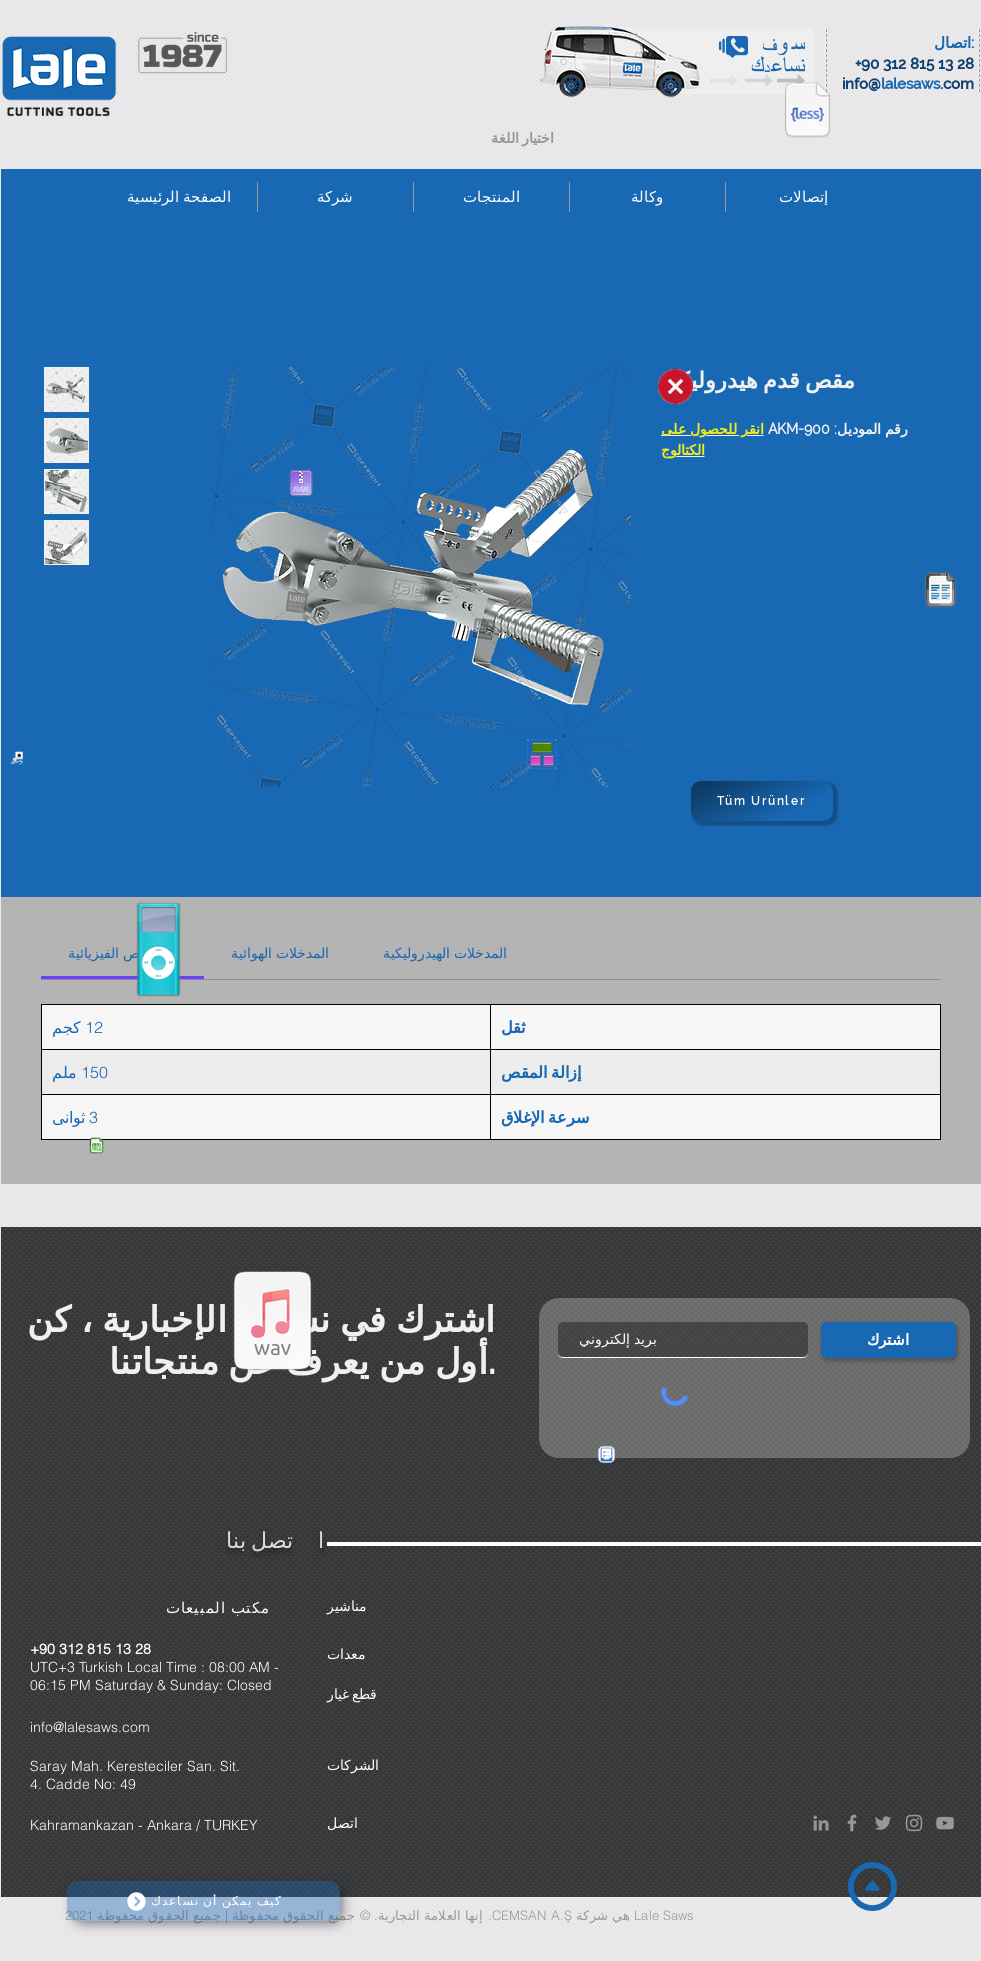 The height and width of the screenshot is (1961, 981). I want to click on an audio file in wav format, so click(272, 1320).